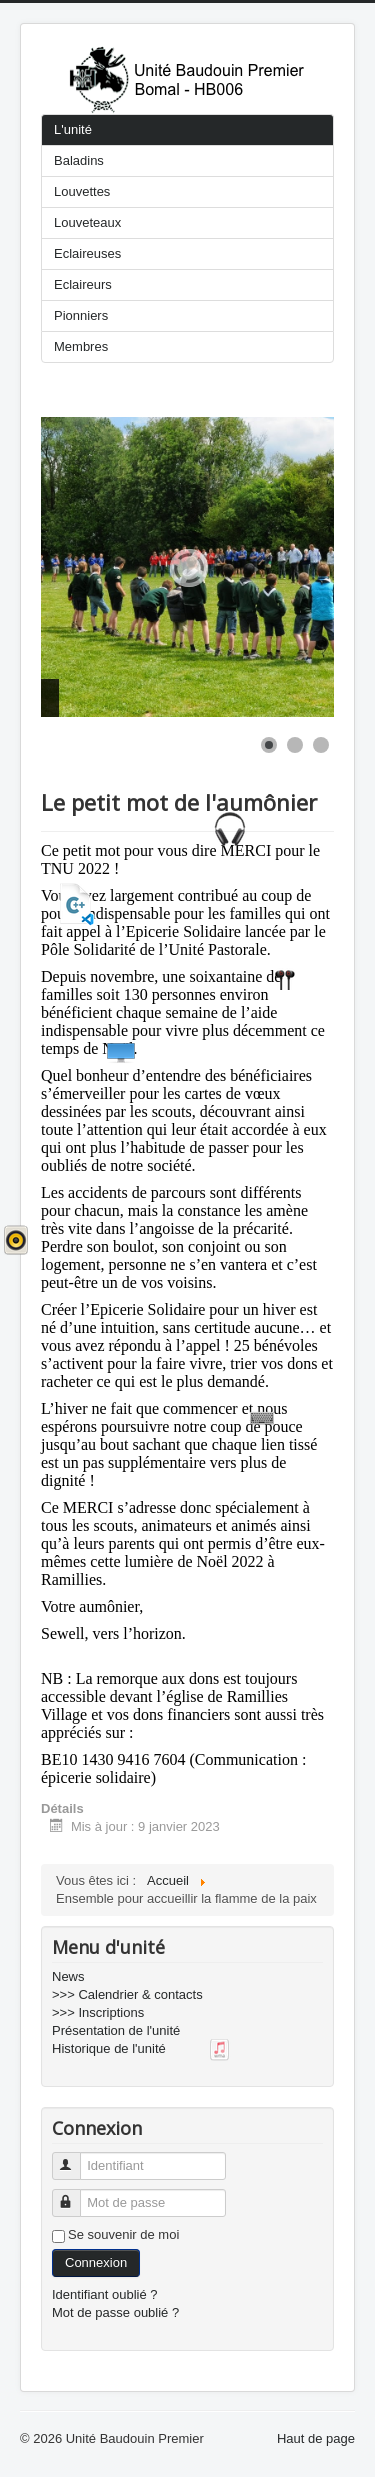 The image size is (375, 2477). Describe the element at coordinates (219, 2049) in the screenshot. I see `a windows media audio (.wma) file` at that location.